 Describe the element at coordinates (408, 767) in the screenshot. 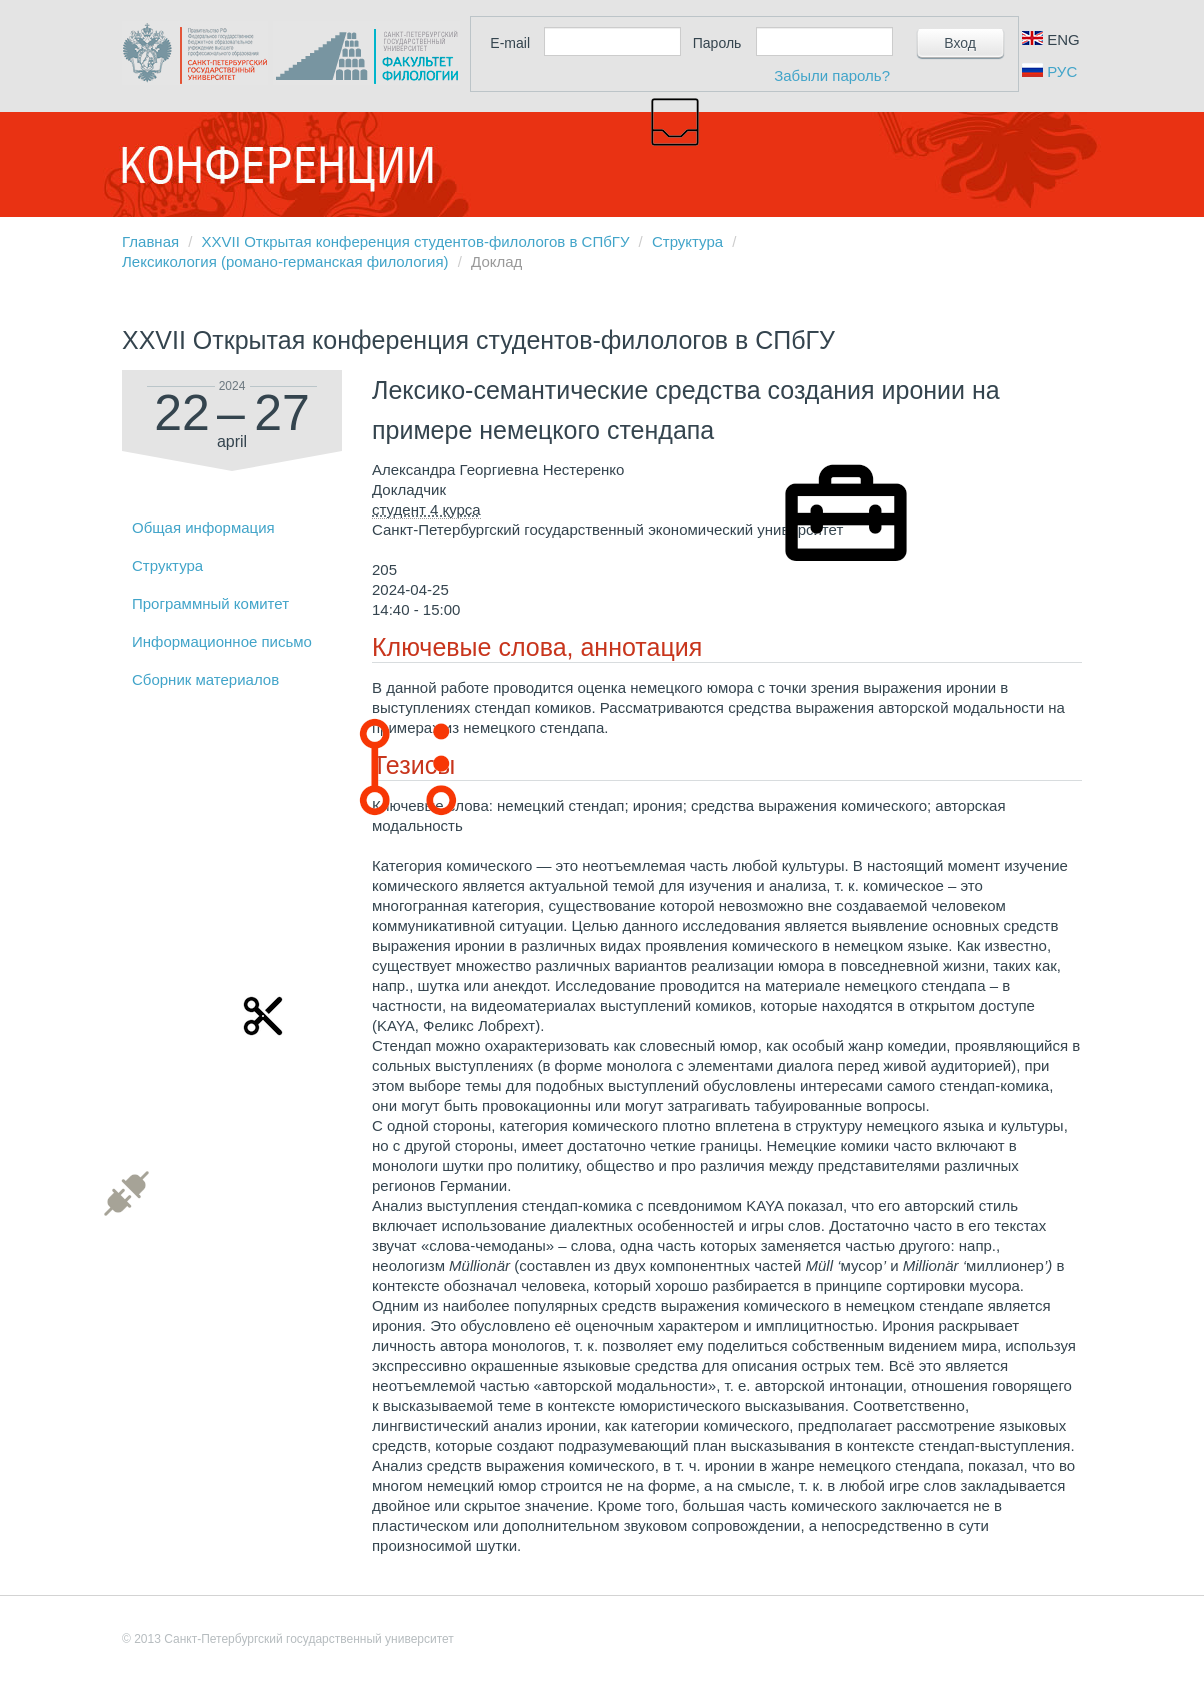

I see `create a draft pull request` at that location.